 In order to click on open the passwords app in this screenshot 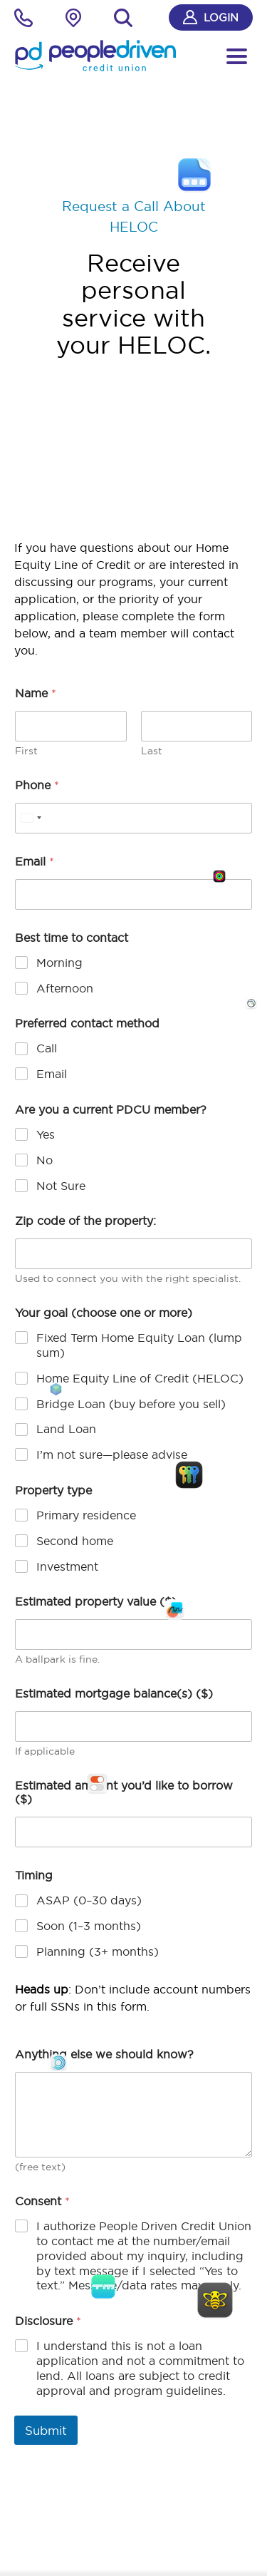, I will do `click(189, 1474)`.